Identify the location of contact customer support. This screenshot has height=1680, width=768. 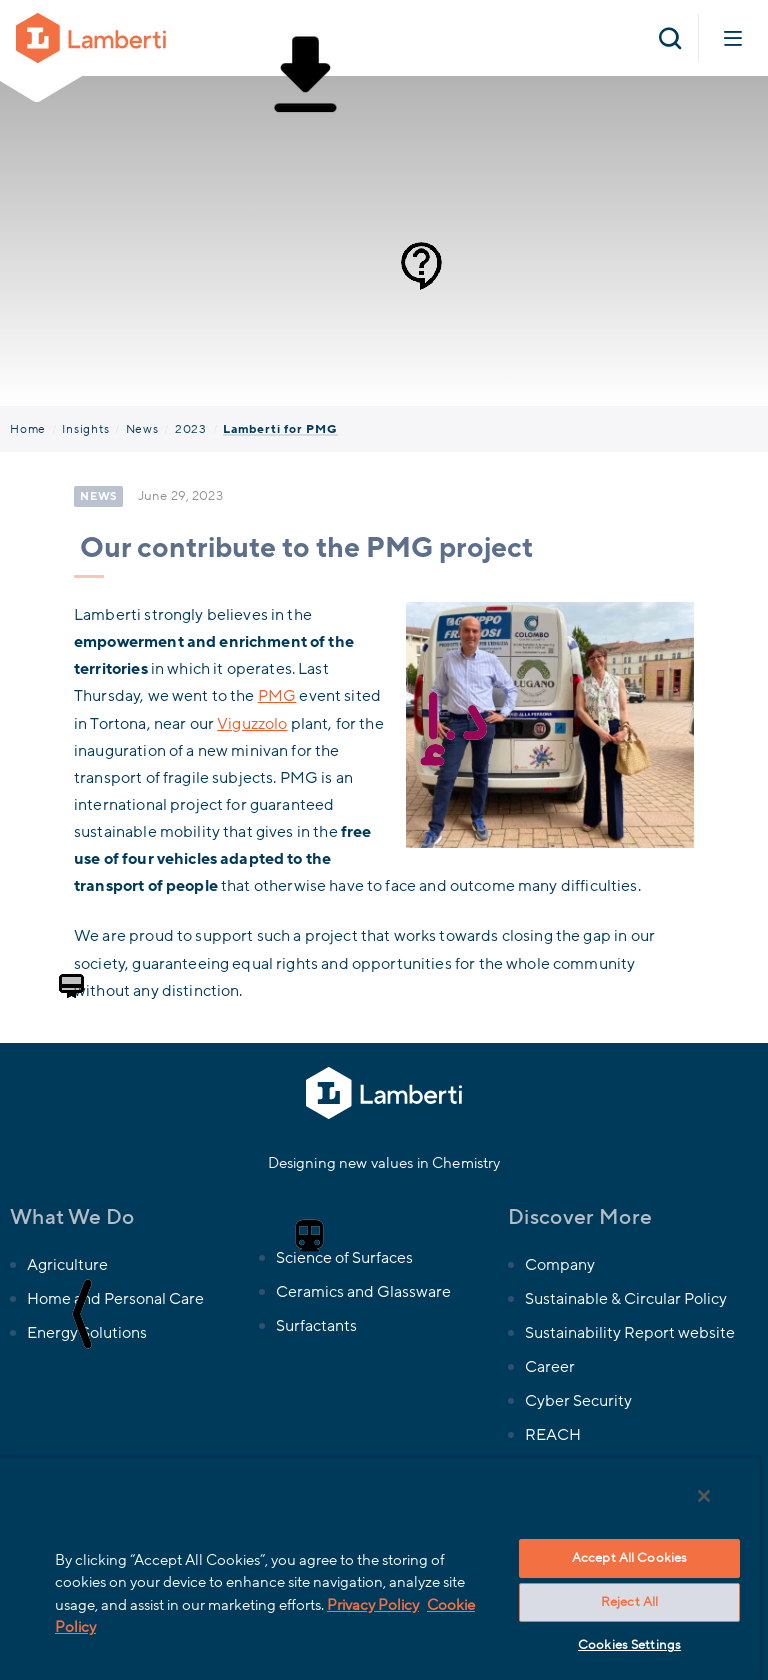
(422, 265).